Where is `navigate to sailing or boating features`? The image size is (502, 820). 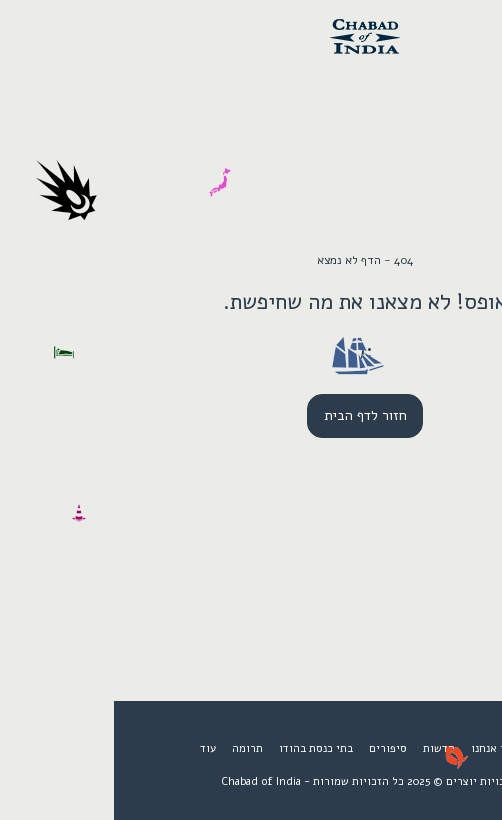 navigate to sailing or boating features is located at coordinates (357, 355).